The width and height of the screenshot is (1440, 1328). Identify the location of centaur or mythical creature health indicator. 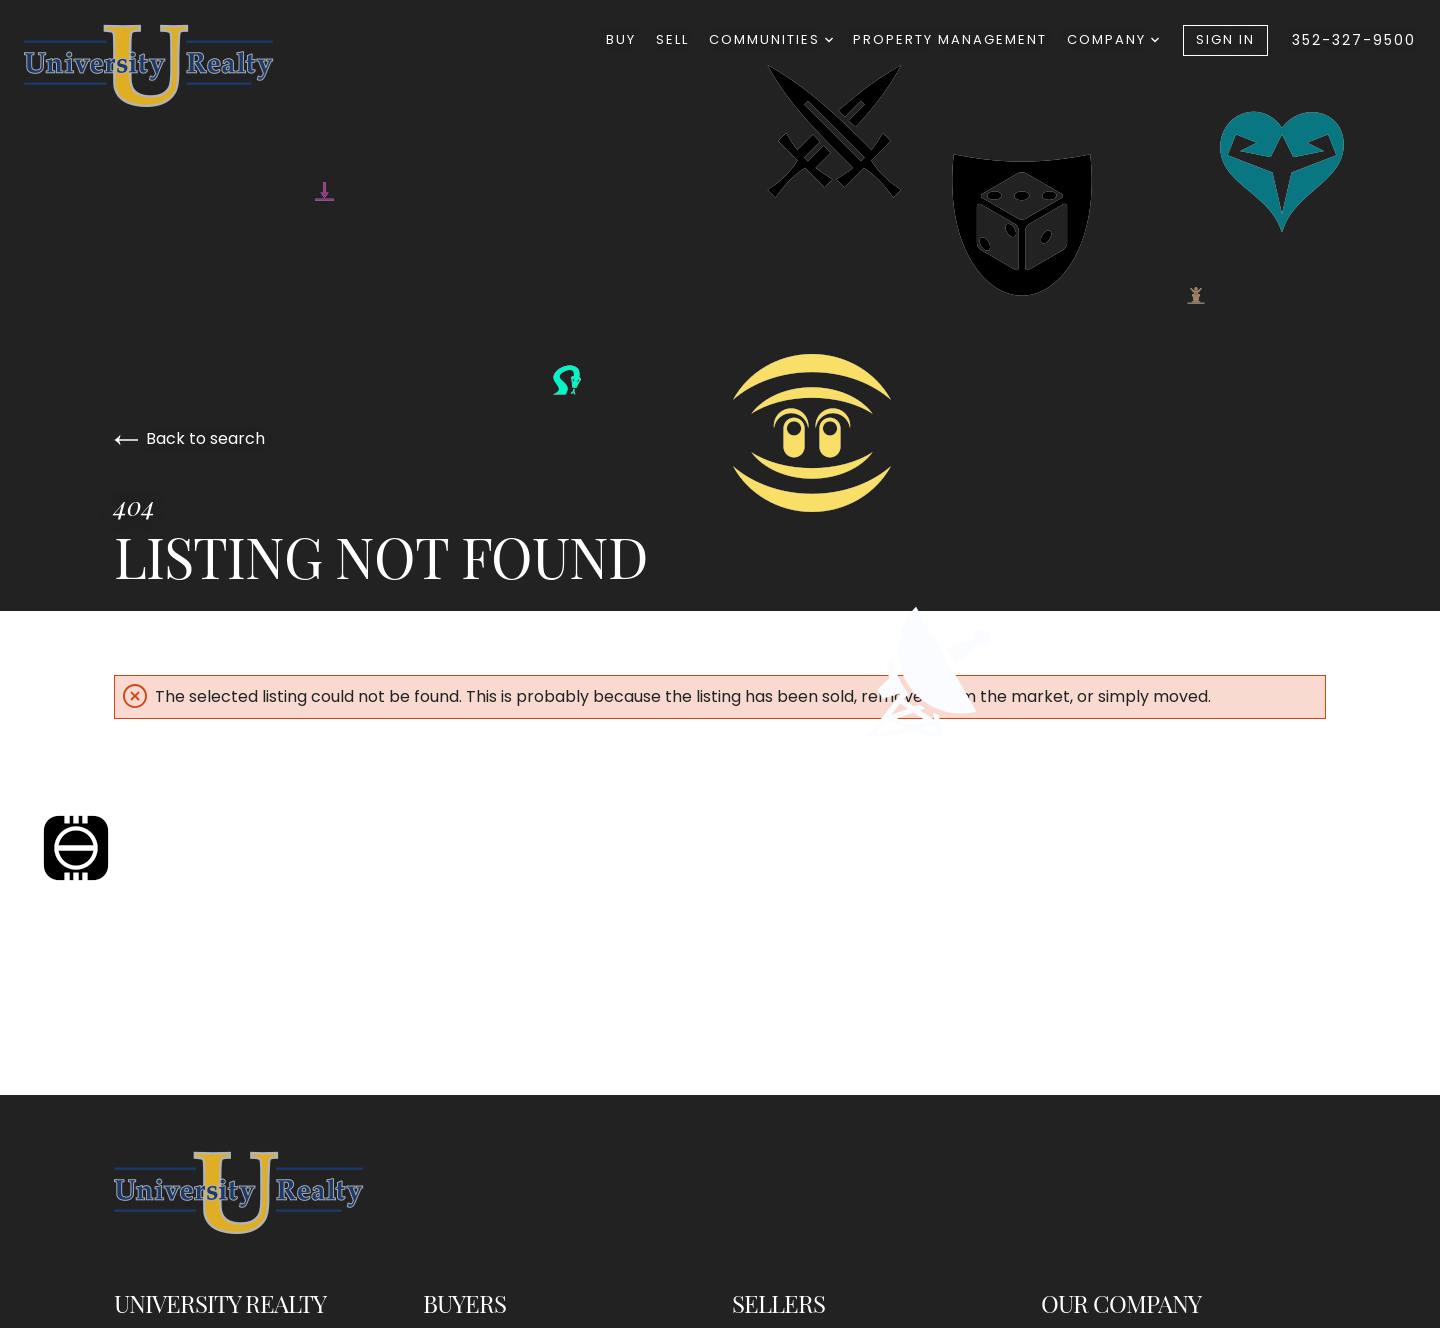
(1282, 172).